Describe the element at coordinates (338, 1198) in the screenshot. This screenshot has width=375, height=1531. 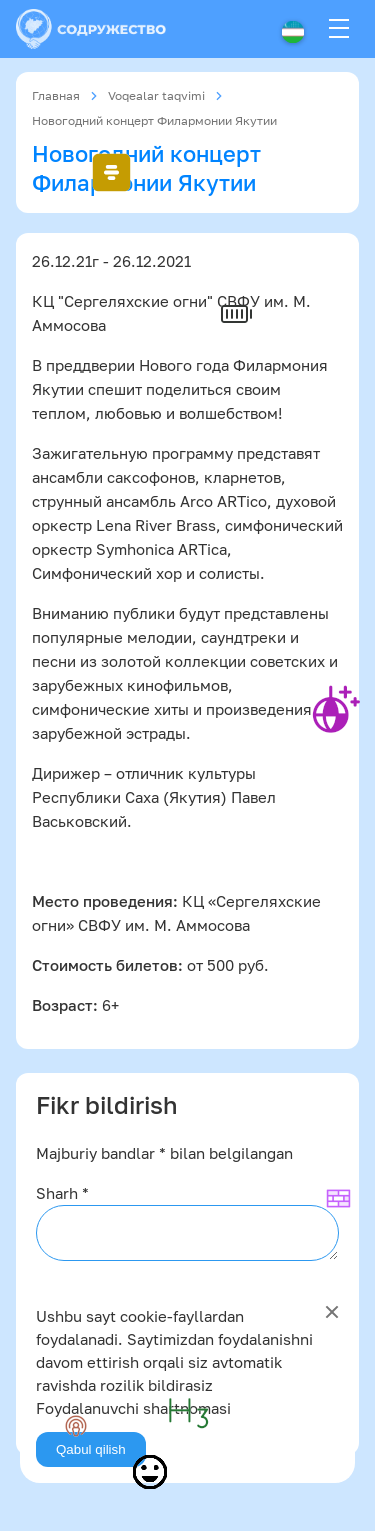
I see `access wall or barrier settings` at that location.